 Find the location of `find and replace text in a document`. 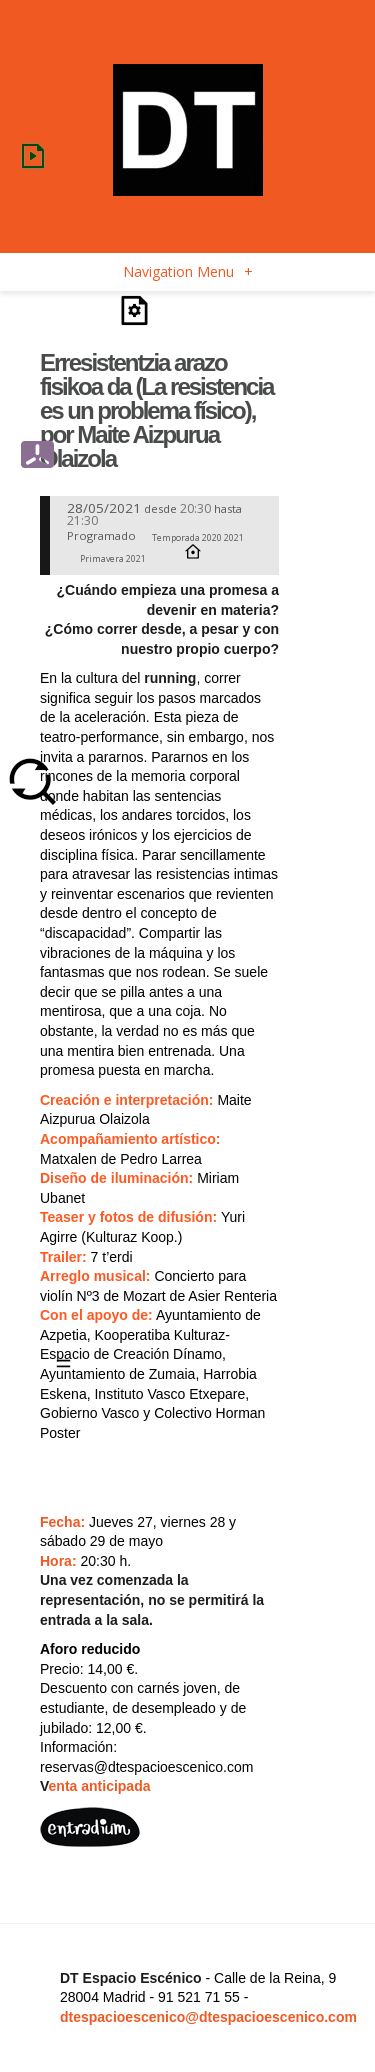

find and replace text in a document is located at coordinates (32, 781).